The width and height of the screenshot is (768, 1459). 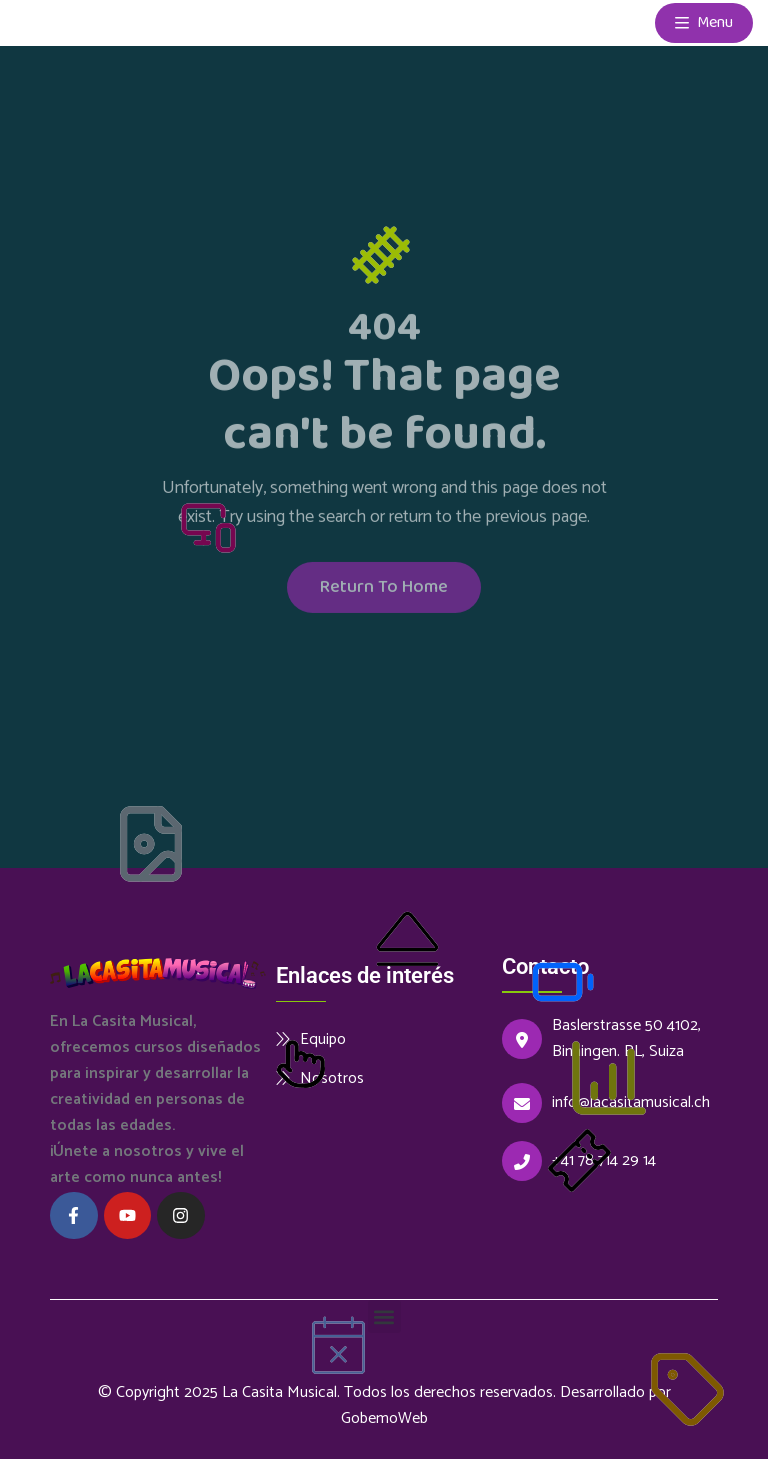 I want to click on add or manage tags for an item, so click(x=687, y=1389).